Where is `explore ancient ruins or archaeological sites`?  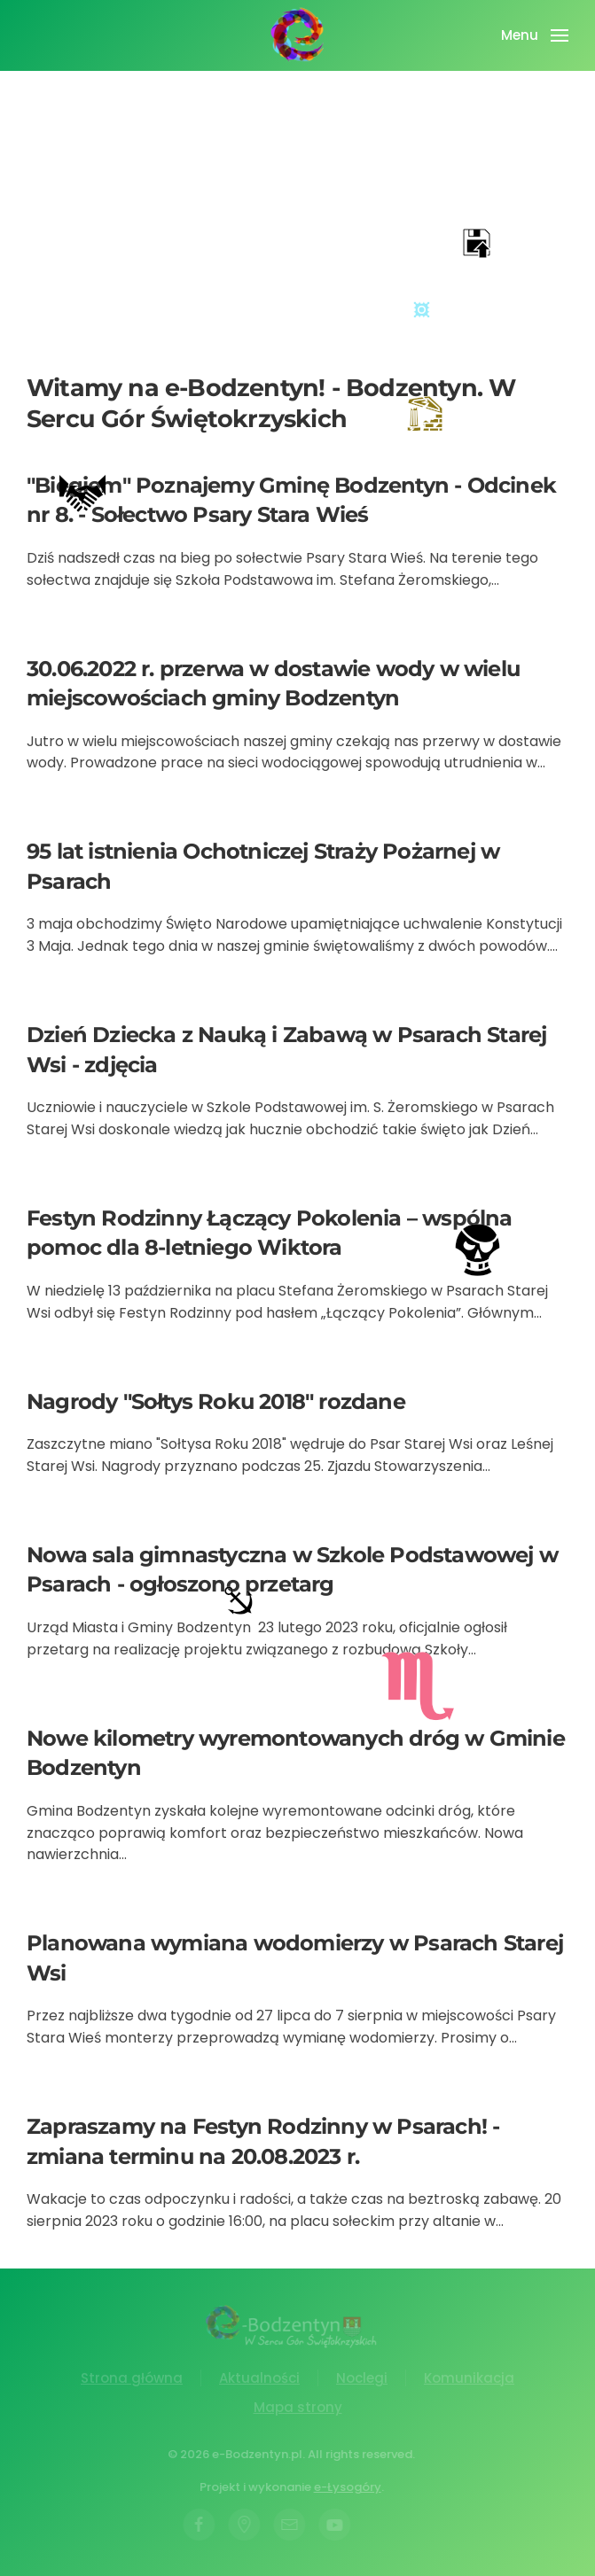
explore ancient ruins or archaeological sites is located at coordinates (425, 414).